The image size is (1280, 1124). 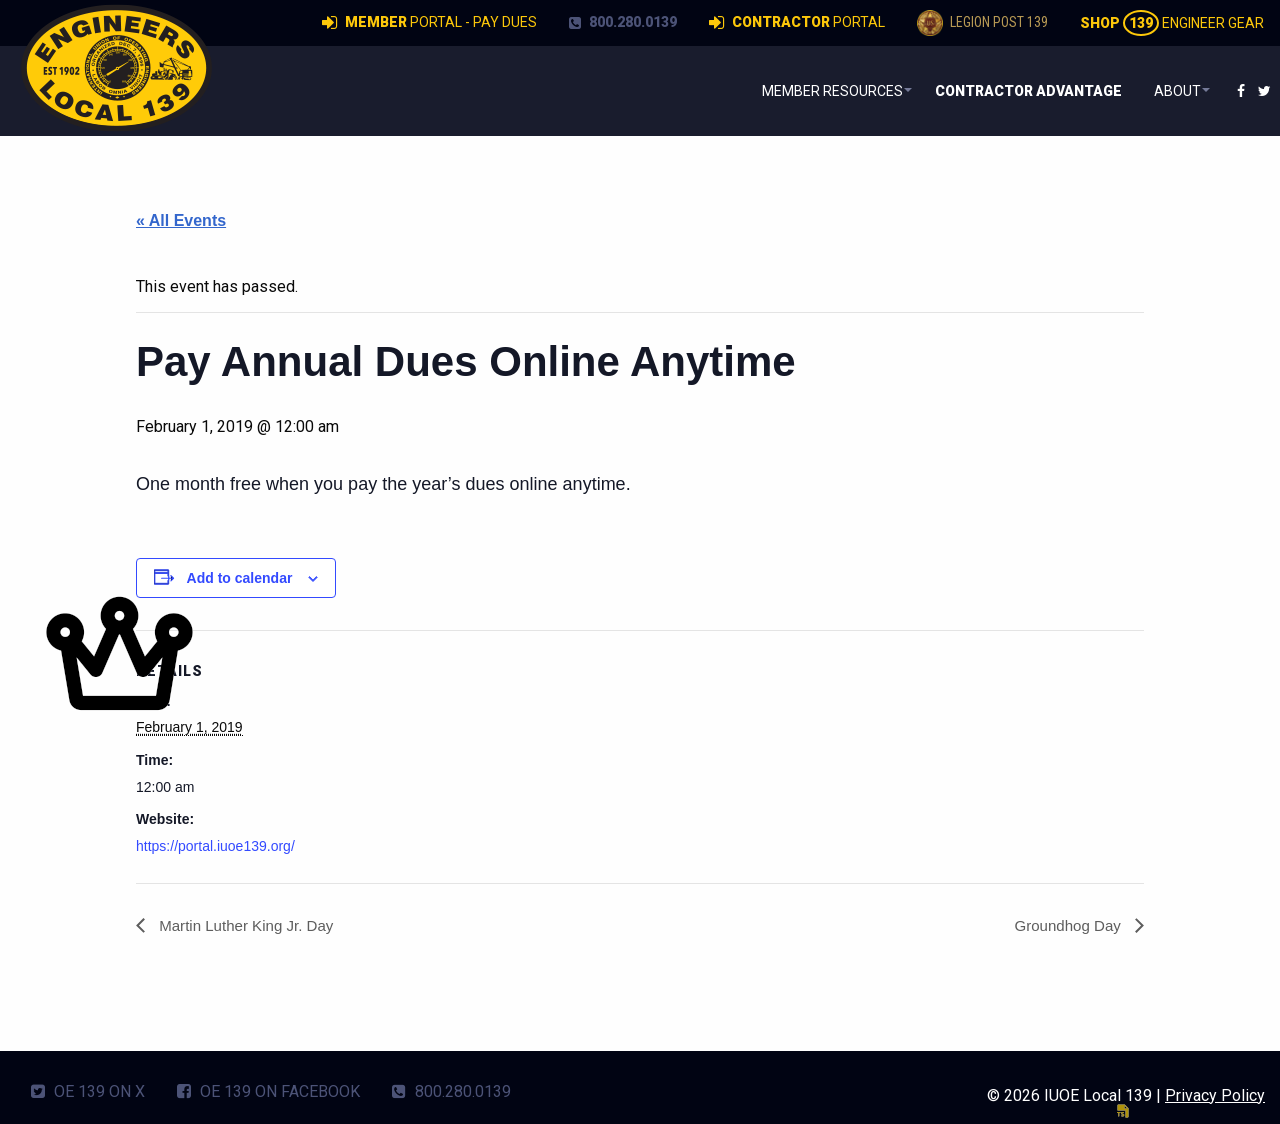 I want to click on typescript file indicator, so click(x=1123, y=1111).